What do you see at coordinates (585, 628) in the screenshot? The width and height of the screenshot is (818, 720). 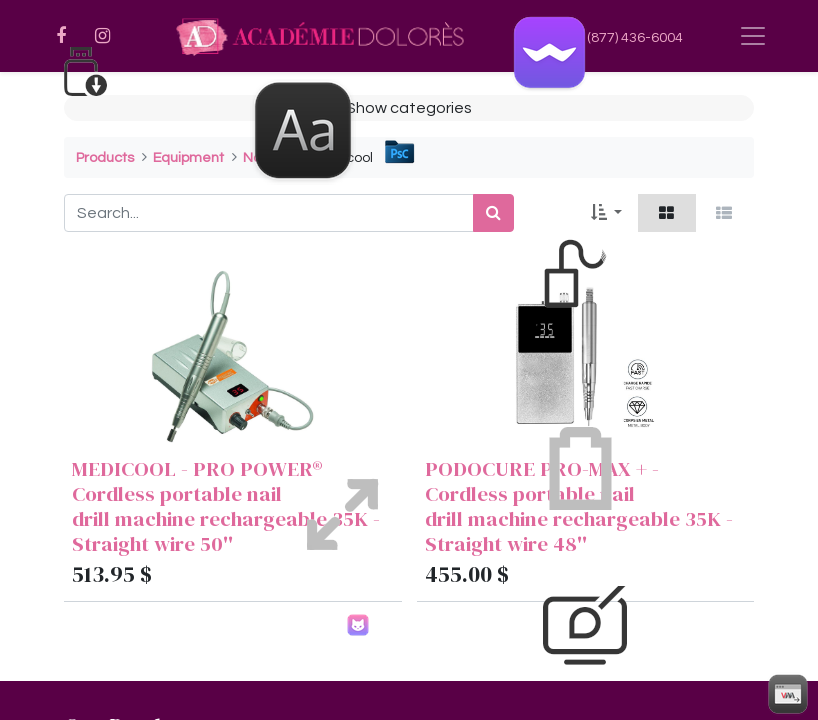 I see `customize display and theme settings` at bounding box center [585, 628].